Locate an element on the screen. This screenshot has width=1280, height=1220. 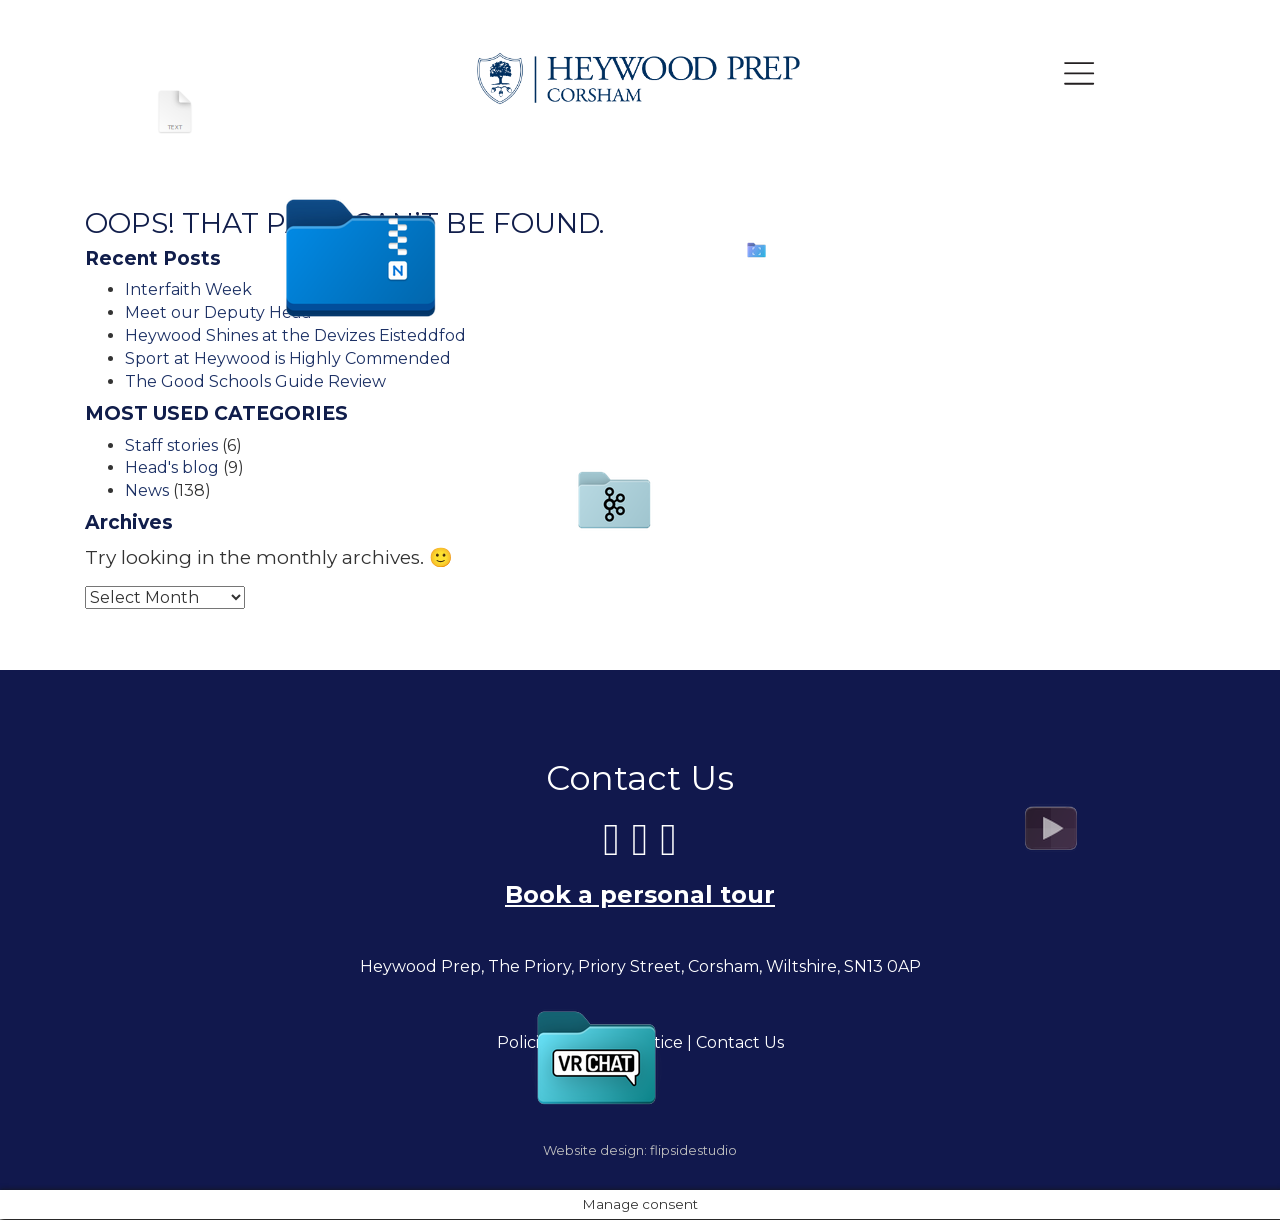
open vrchat files folder is located at coordinates (596, 1061).